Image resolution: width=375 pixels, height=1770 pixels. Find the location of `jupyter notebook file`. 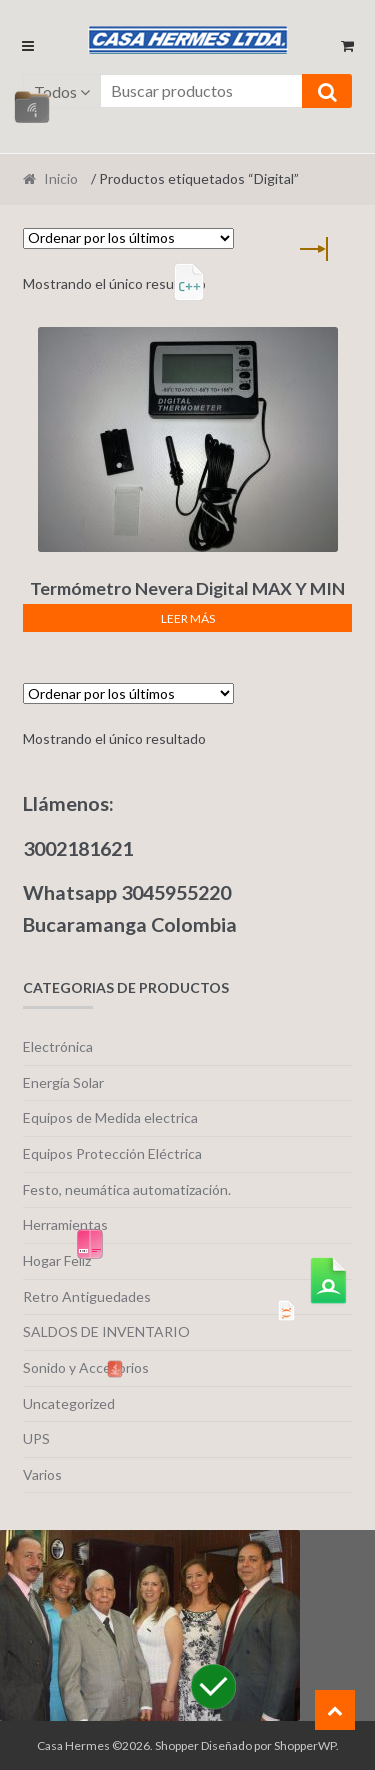

jupyter notebook file is located at coordinates (286, 1310).